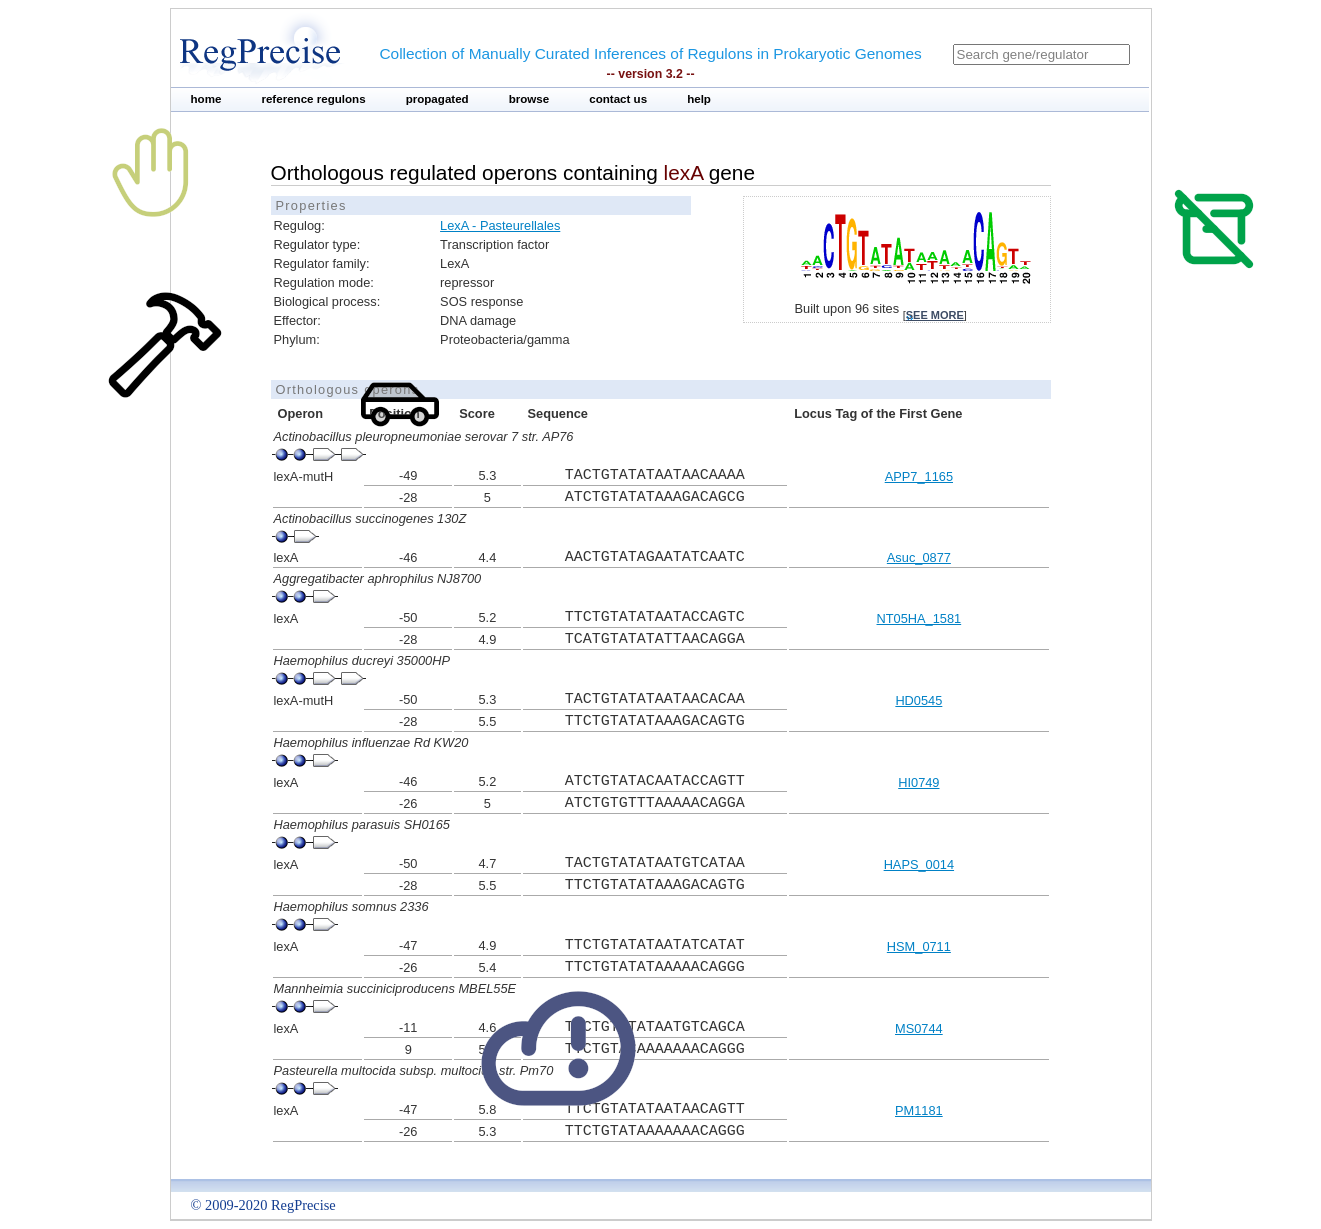 This screenshot has height=1229, width=1321. What do you see at coordinates (400, 402) in the screenshot?
I see `access vehicle or car settings` at bounding box center [400, 402].